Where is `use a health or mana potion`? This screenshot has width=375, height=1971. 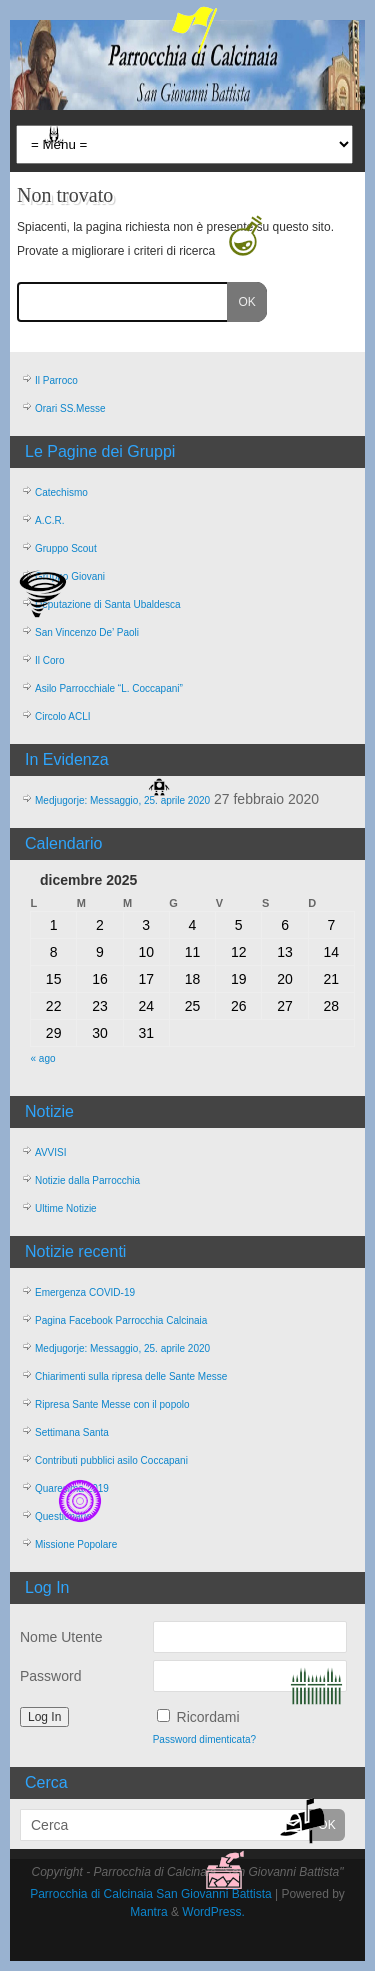
use a health or mana potion is located at coordinates (246, 235).